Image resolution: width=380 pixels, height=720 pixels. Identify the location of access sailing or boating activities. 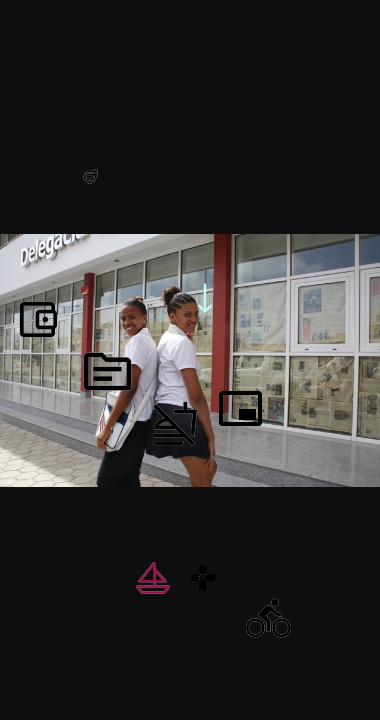
(153, 580).